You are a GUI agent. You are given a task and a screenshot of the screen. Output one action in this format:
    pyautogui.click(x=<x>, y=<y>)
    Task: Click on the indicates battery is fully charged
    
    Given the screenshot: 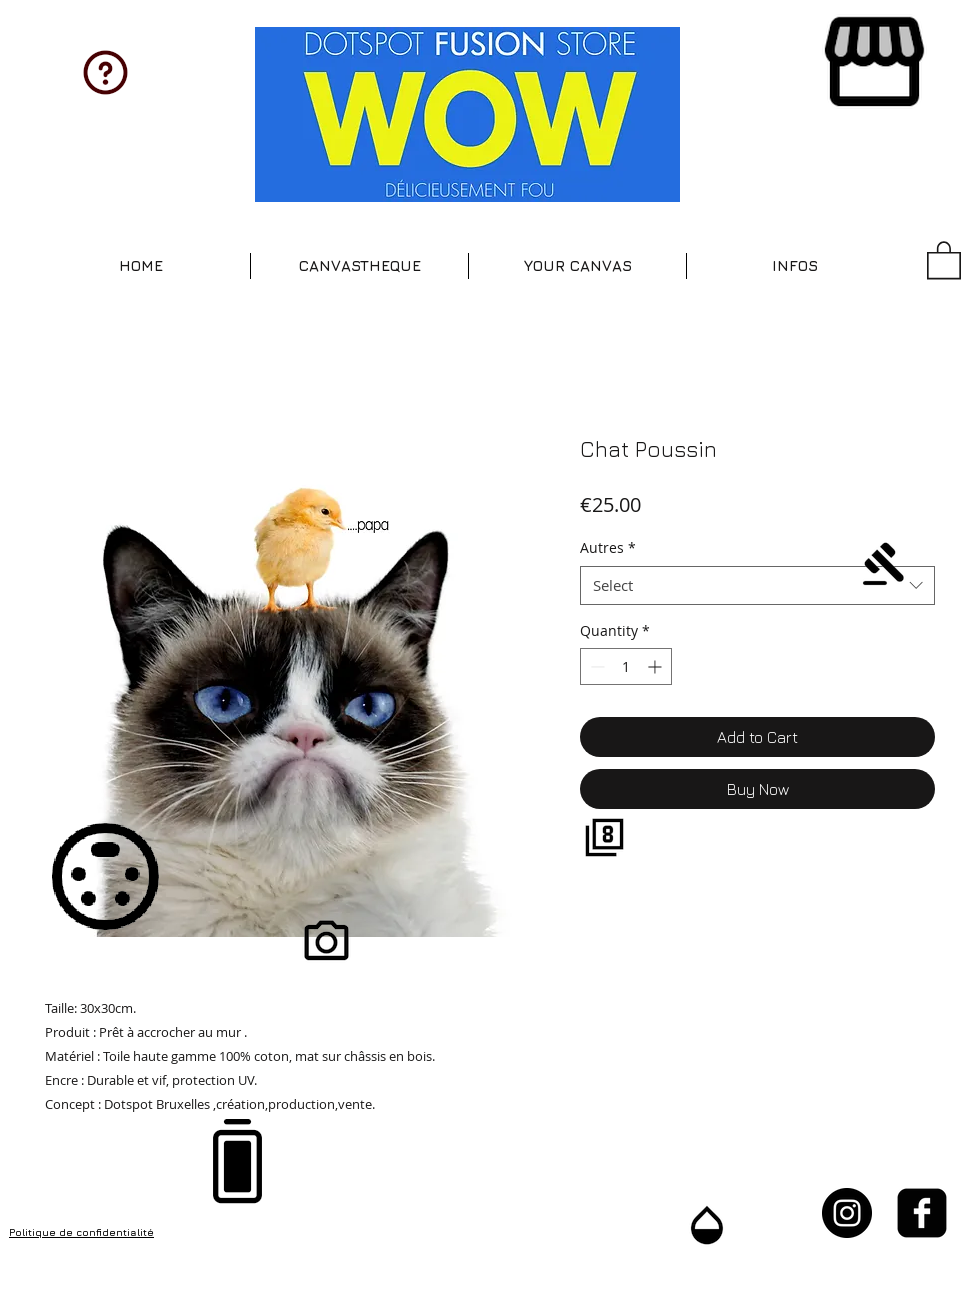 What is the action you would take?
    pyautogui.click(x=237, y=1162)
    